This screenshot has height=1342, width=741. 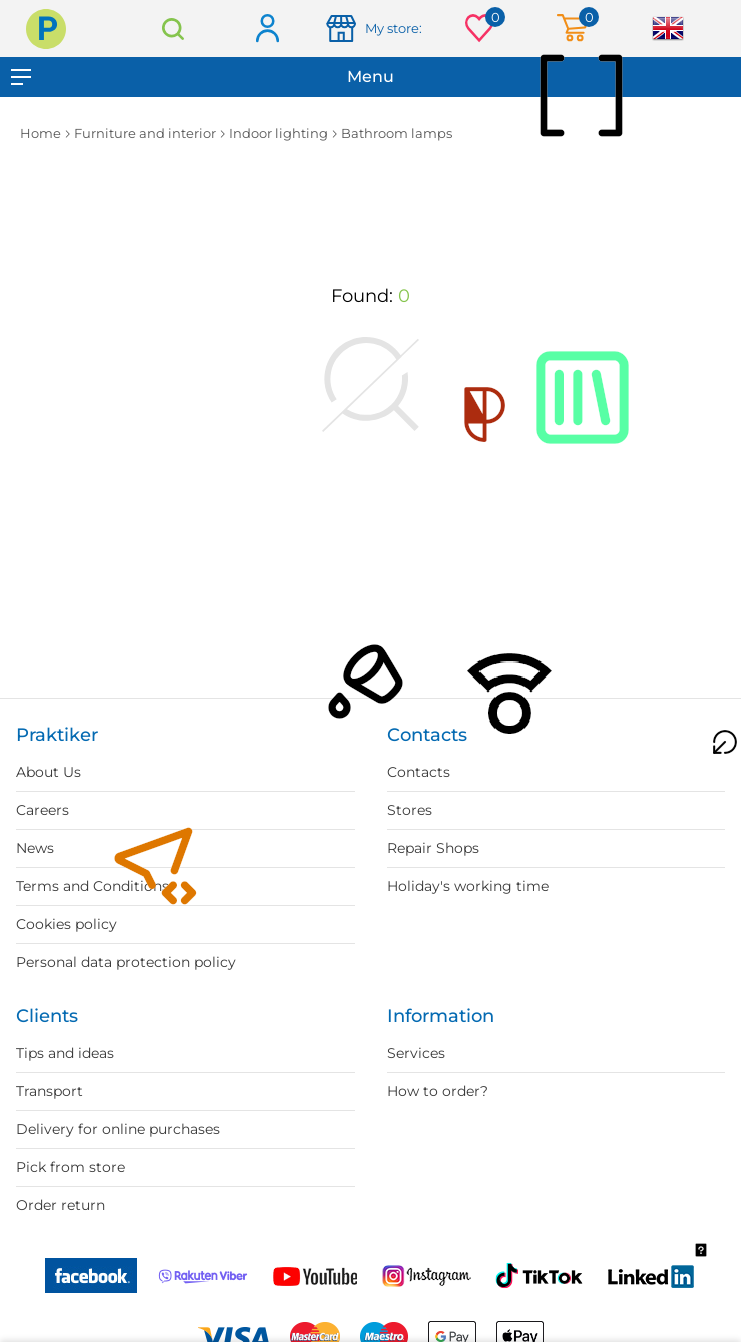 What do you see at coordinates (154, 866) in the screenshot?
I see `access location-based developer tools` at bounding box center [154, 866].